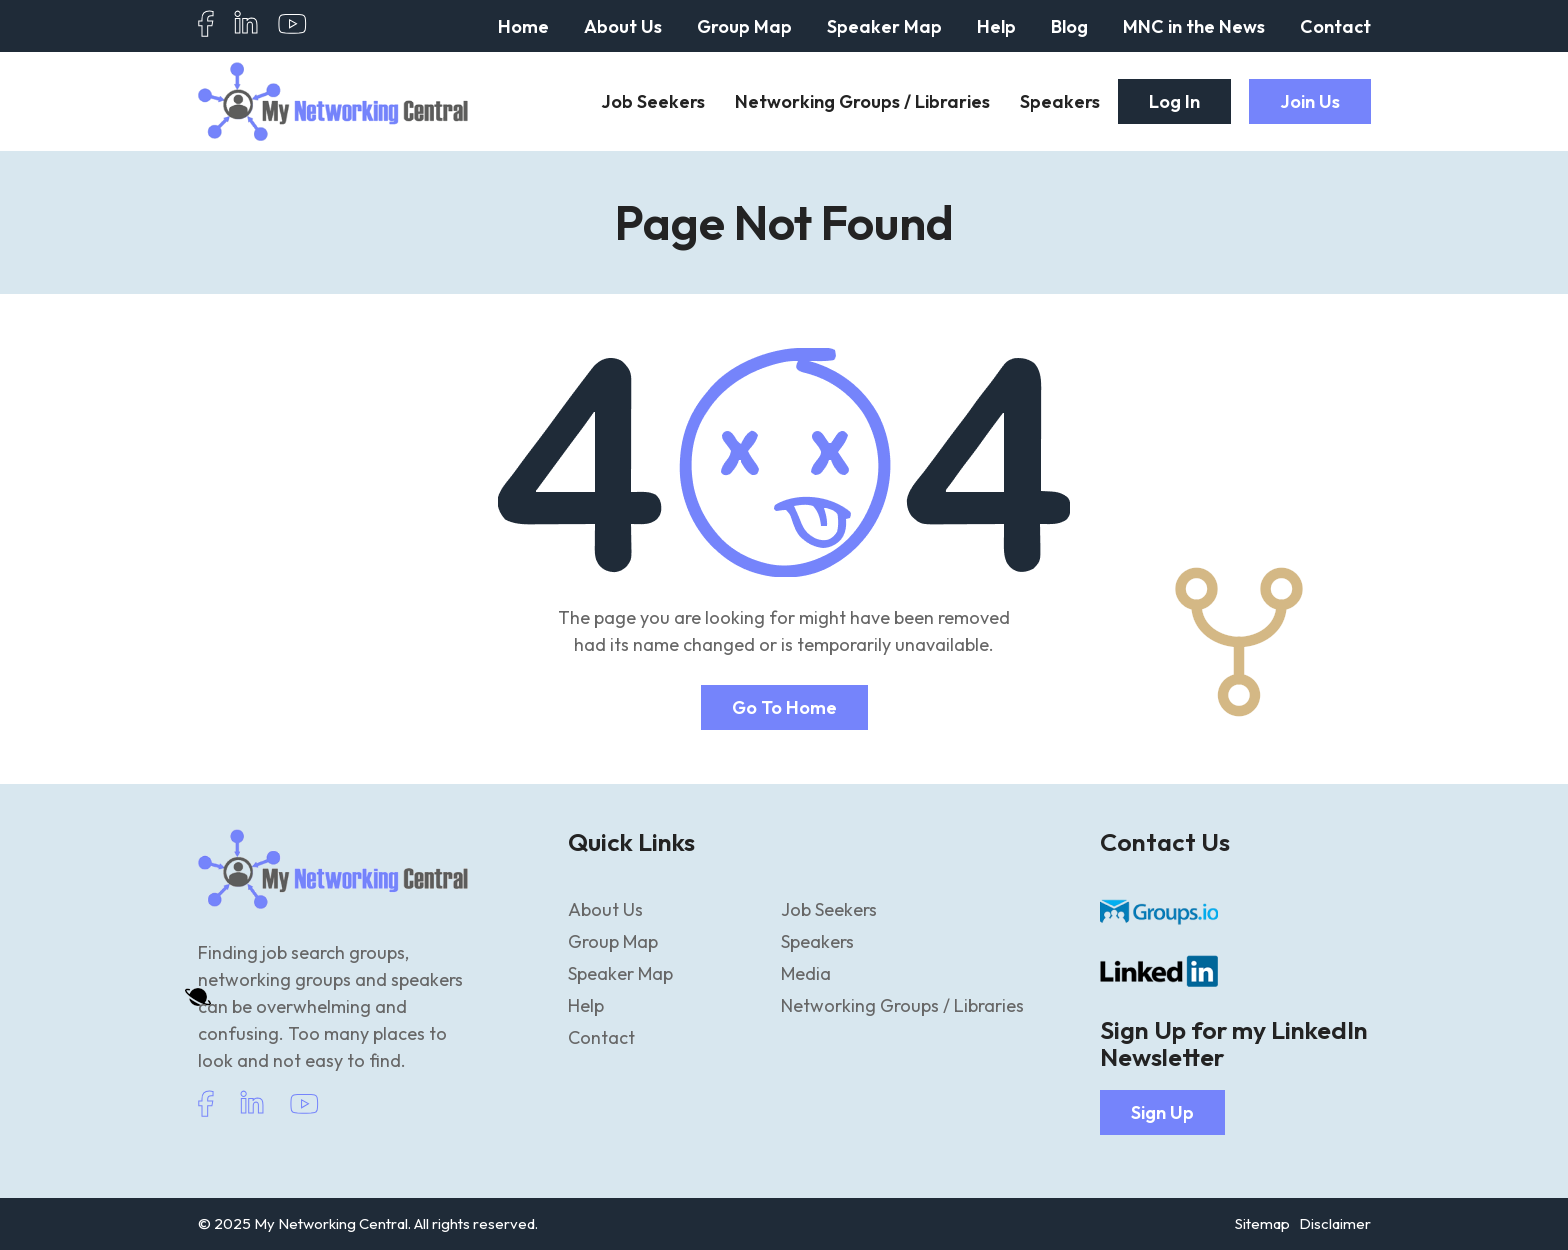 Image resolution: width=1568 pixels, height=1250 pixels. What do you see at coordinates (198, 997) in the screenshot?
I see `explore global or worldwide content` at bounding box center [198, 997].